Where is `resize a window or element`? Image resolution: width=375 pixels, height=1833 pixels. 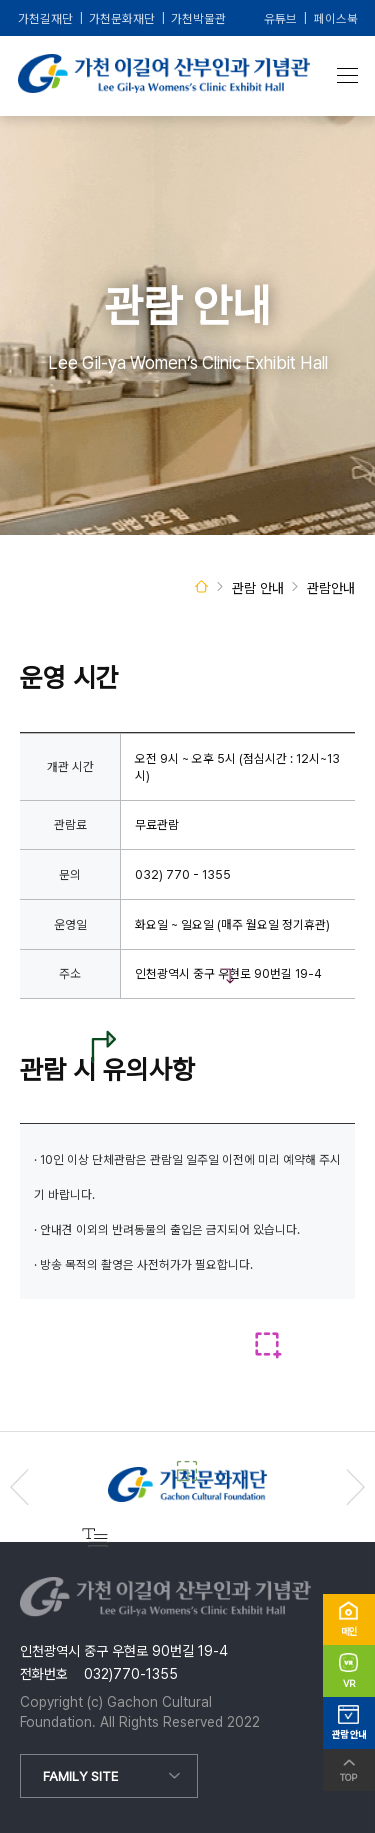 resize a window or element is located at coordinates (187, 1471).